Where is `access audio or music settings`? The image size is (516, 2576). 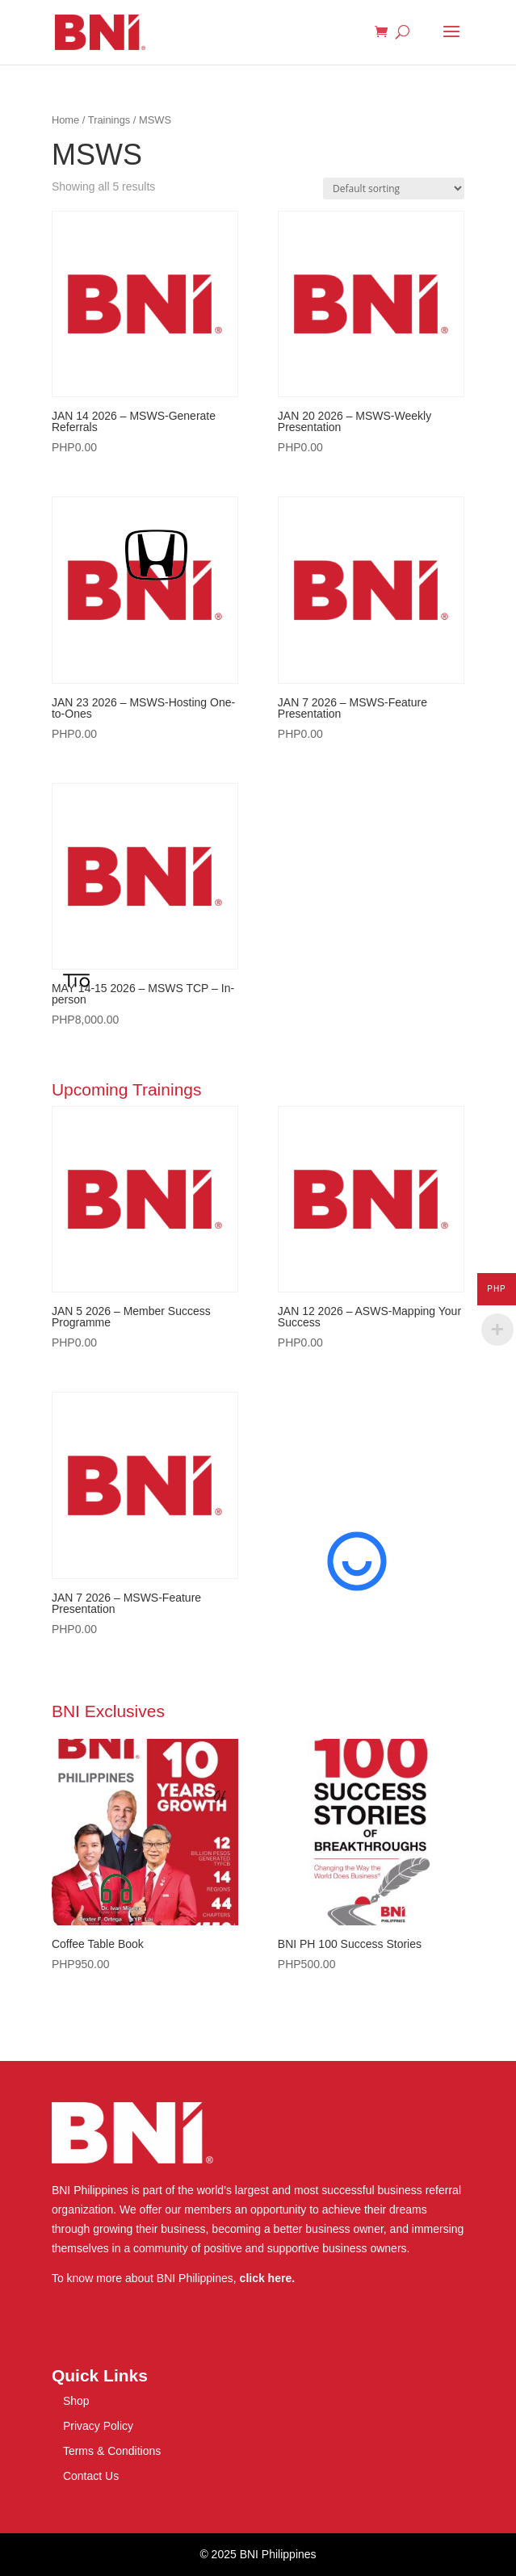 access audio or music settings is located at coordinates (116, 1889).